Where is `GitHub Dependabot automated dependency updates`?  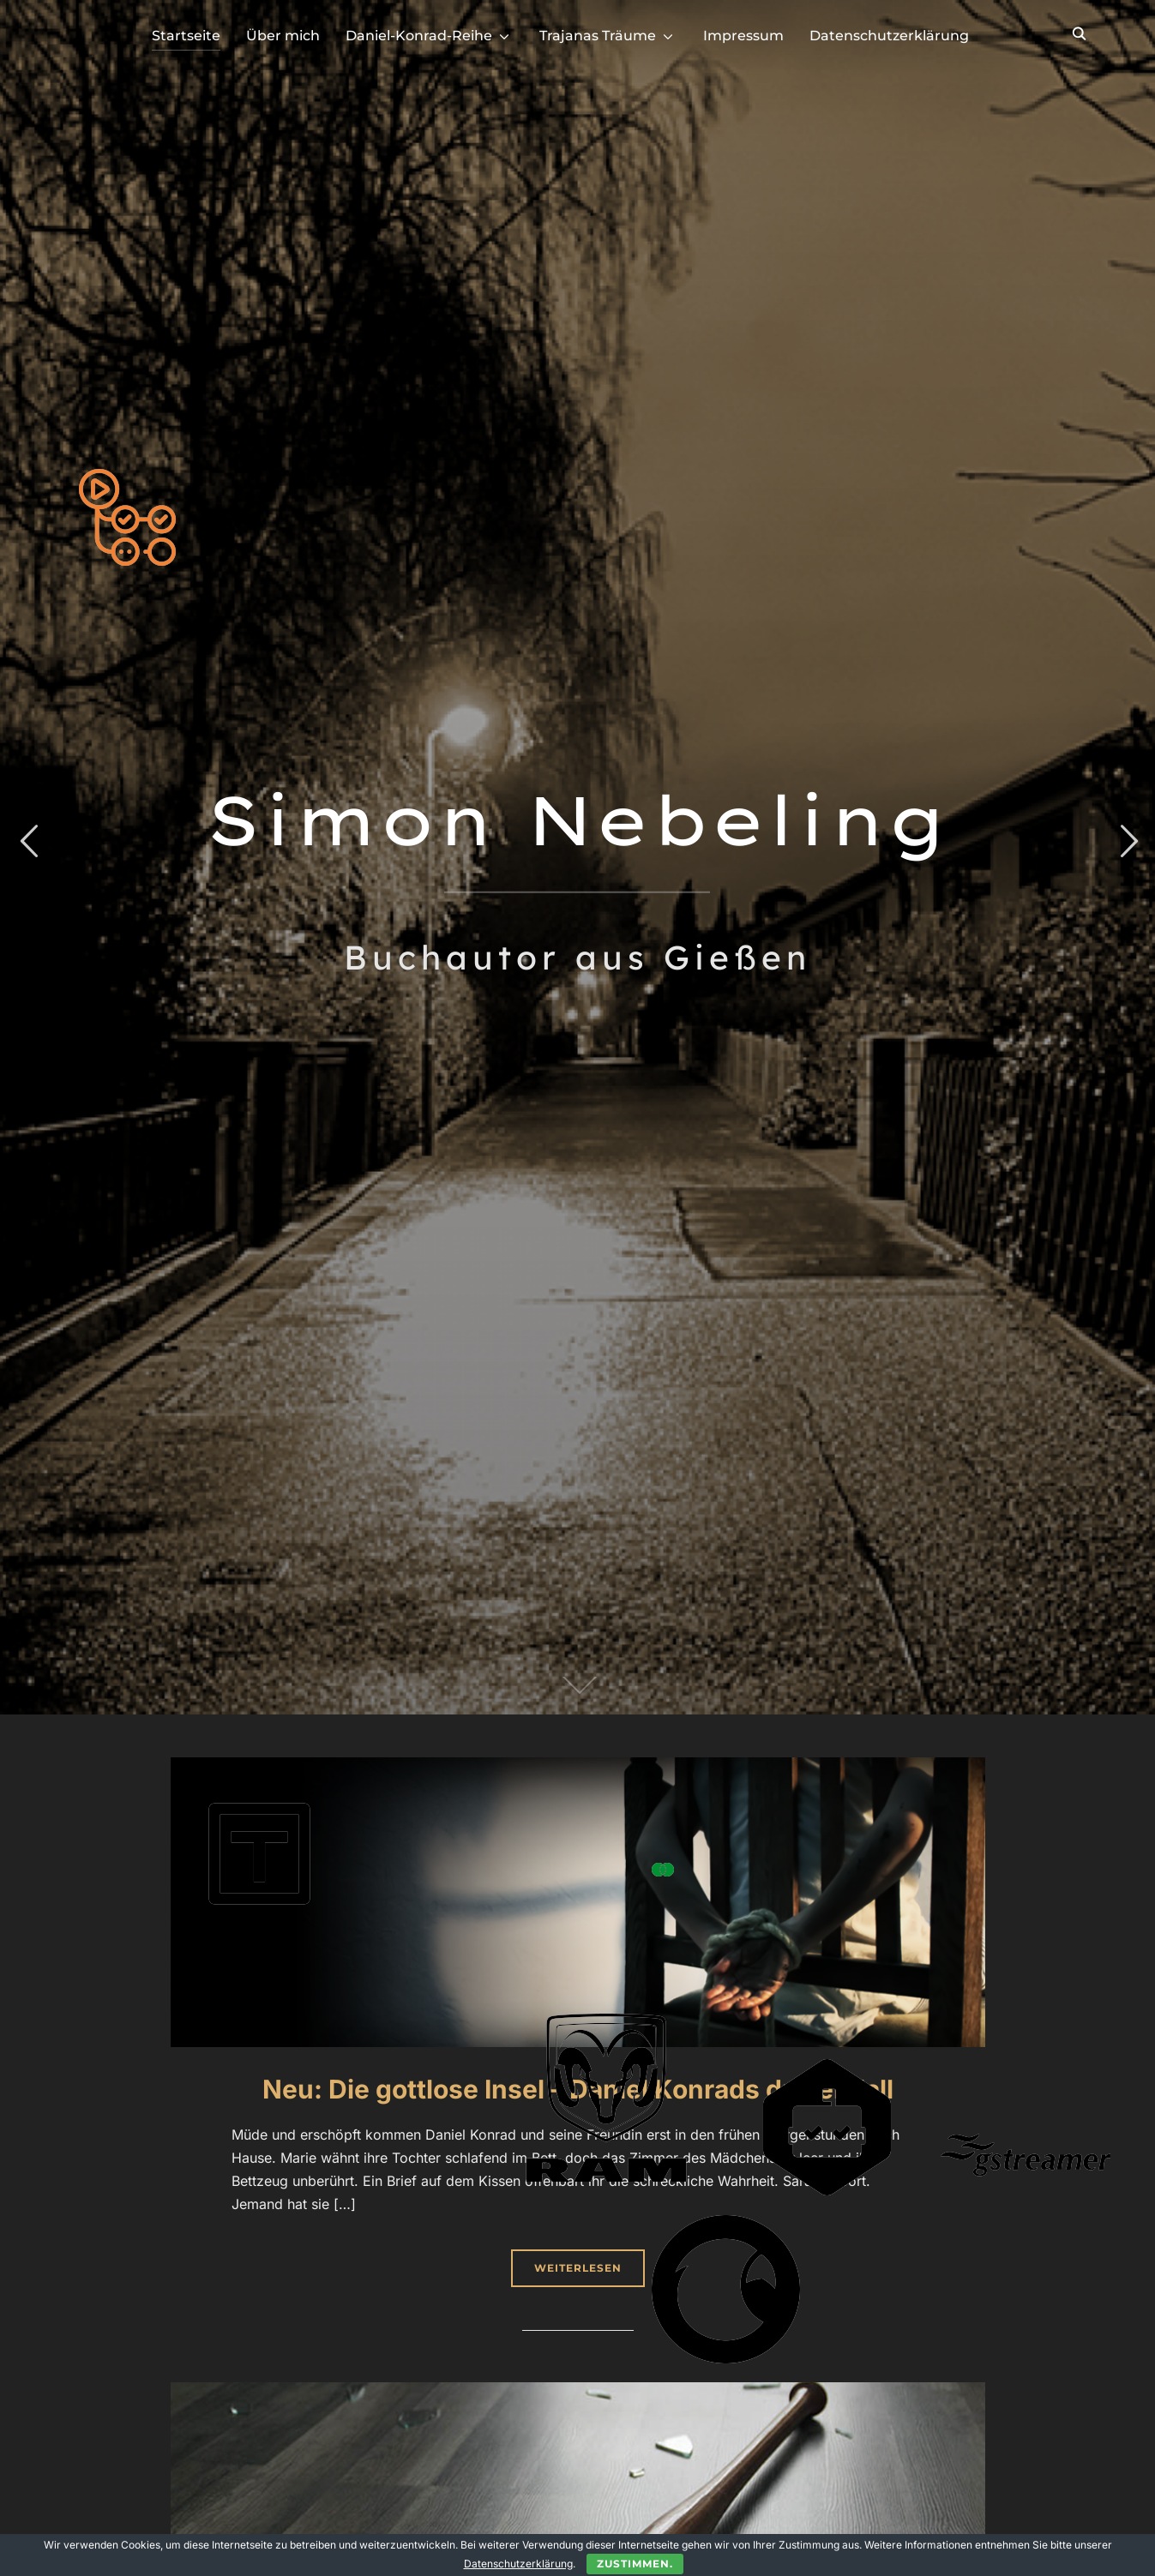
GitHub Dependabot automated dependency updates is located at coordinates (827, 2127).